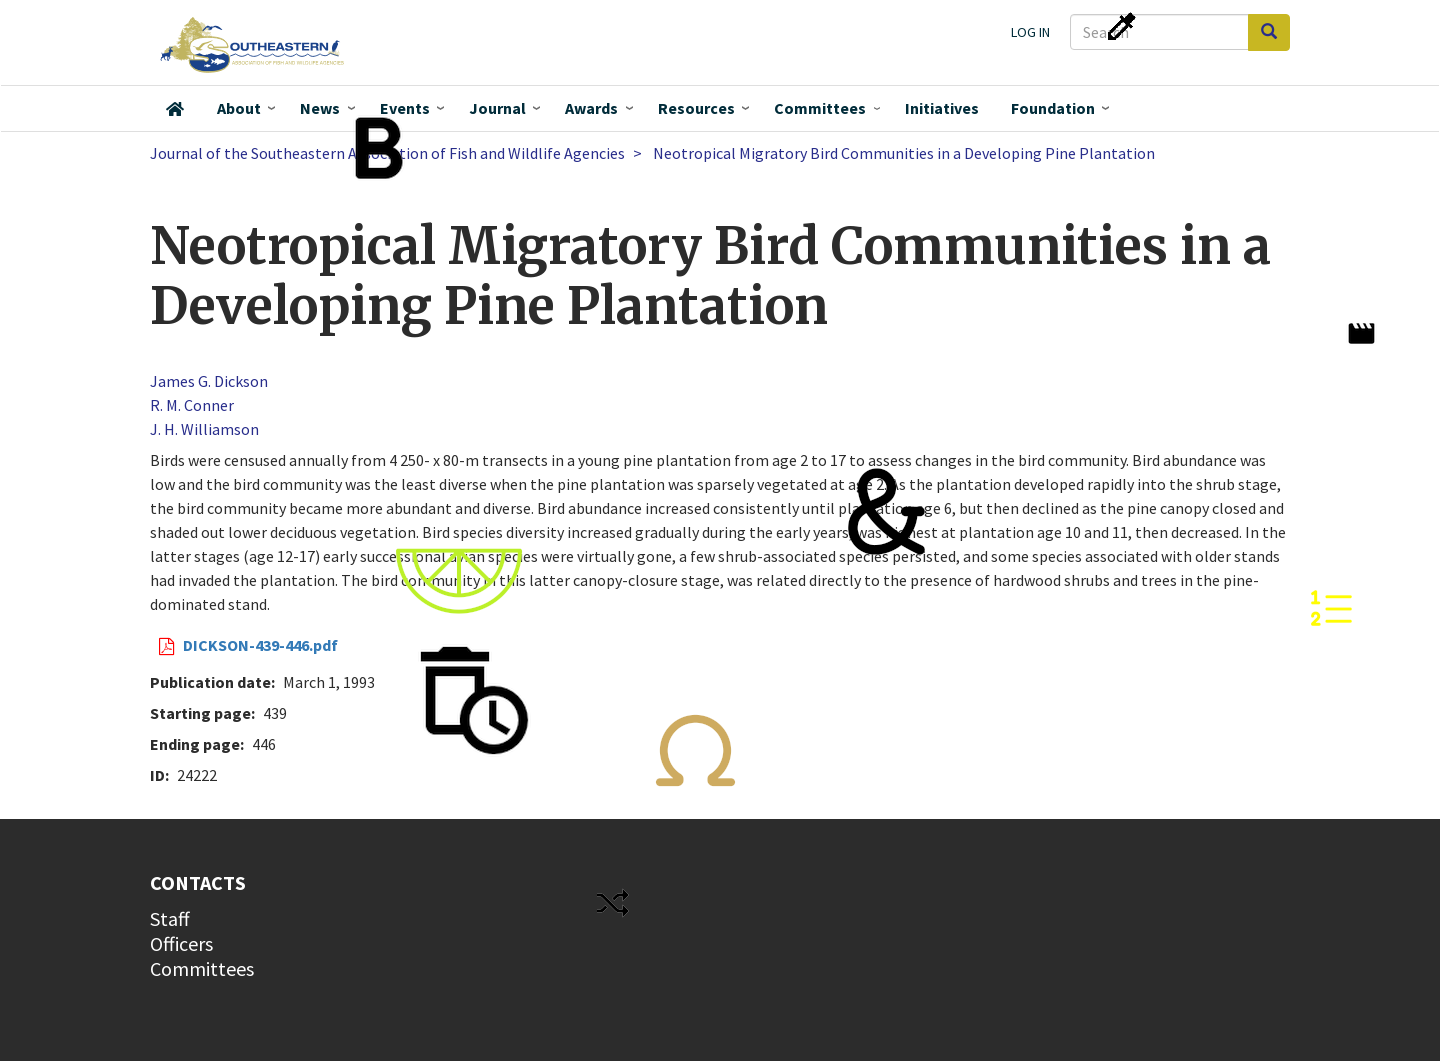  I want to click on apply bold formatting to selected text, so click(377, 152).